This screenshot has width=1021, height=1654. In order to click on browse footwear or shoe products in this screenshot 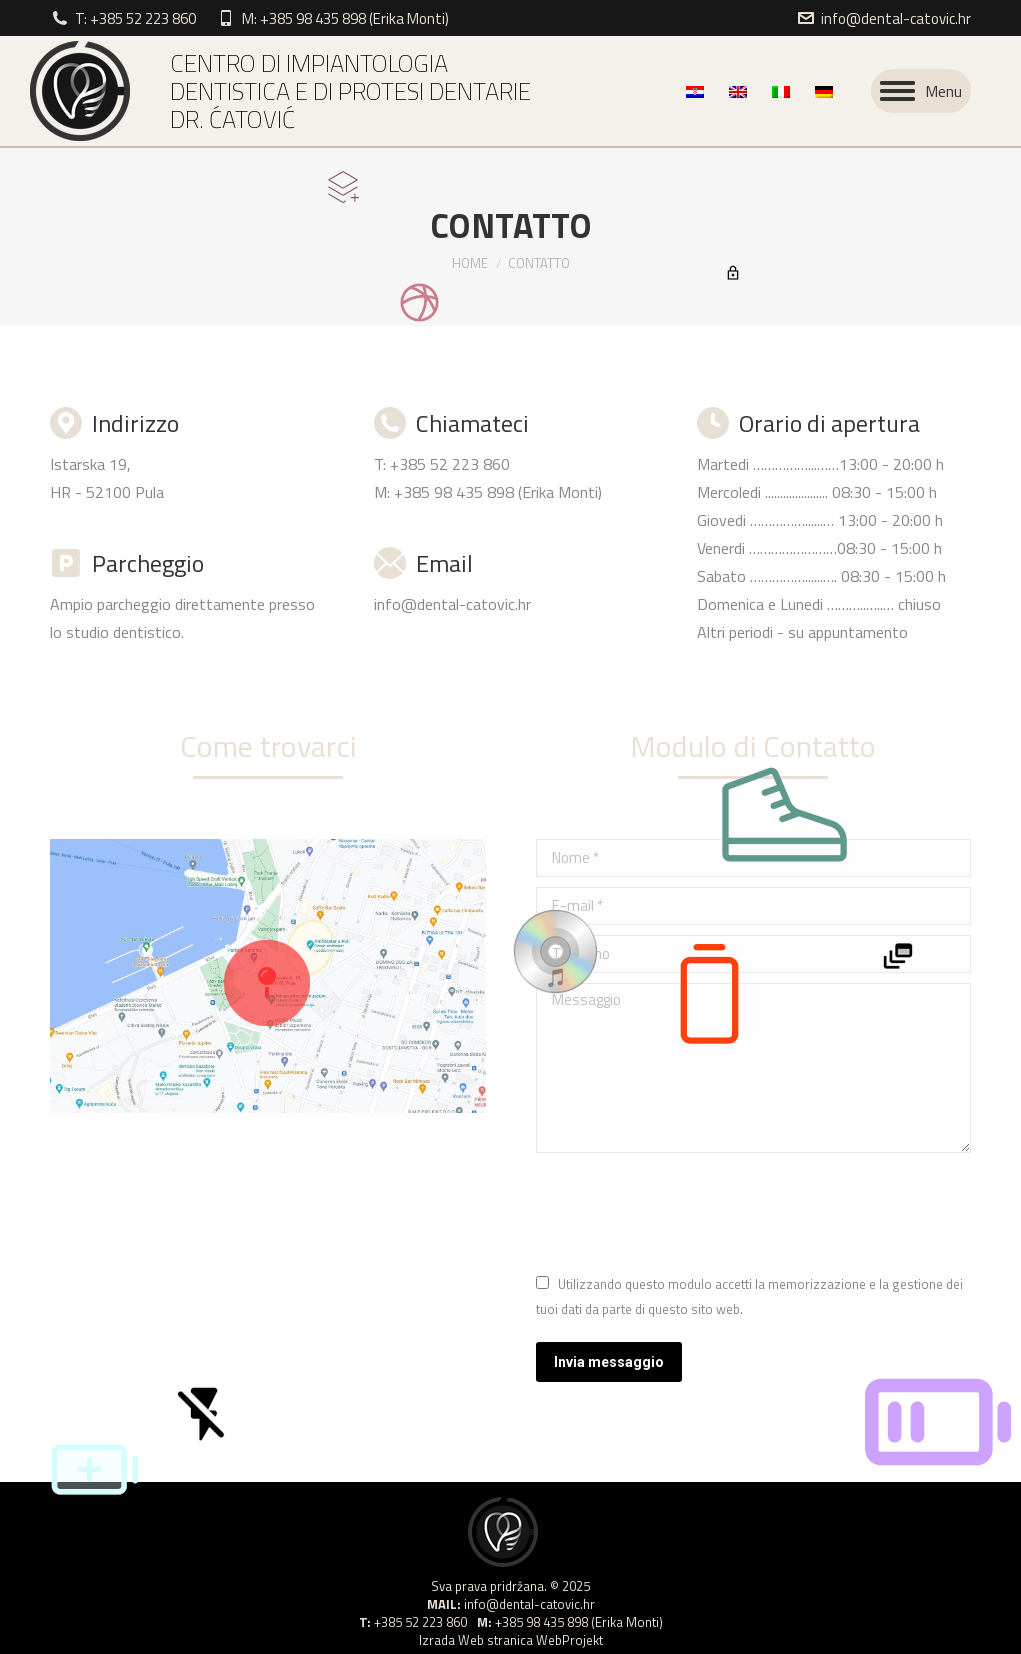, I will do `click(778, 819)`.